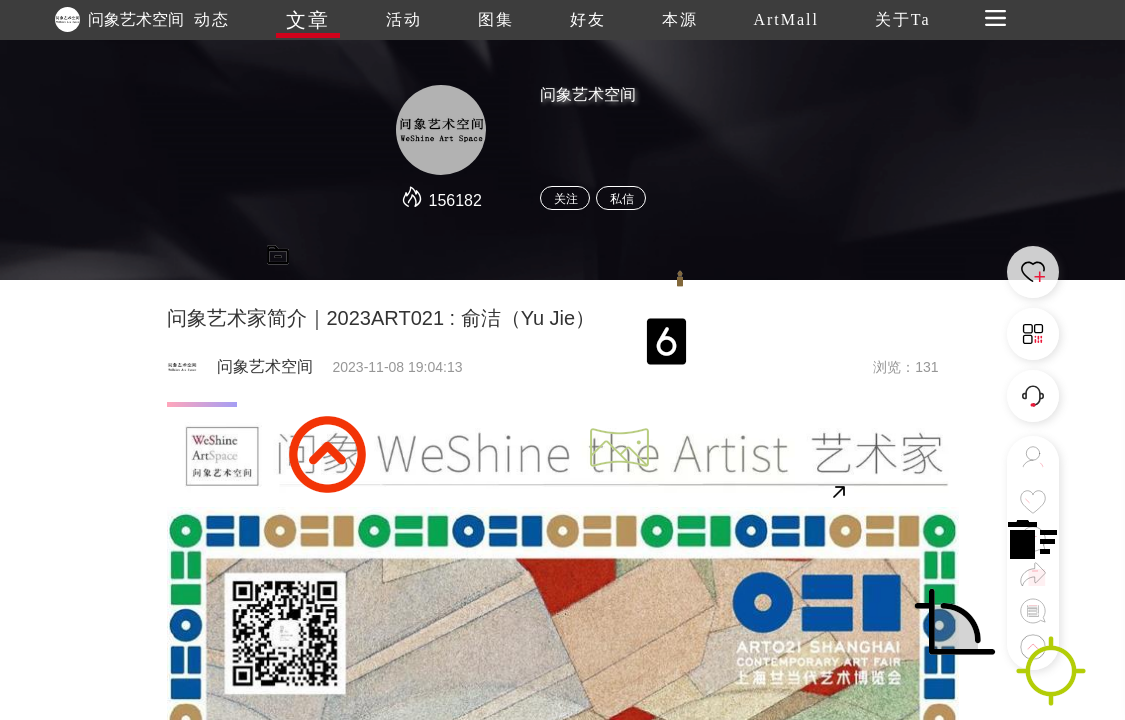 The height and width of the screenshot is (720, 1125). I want to click on remove a folder from your files, so click(278, 255).